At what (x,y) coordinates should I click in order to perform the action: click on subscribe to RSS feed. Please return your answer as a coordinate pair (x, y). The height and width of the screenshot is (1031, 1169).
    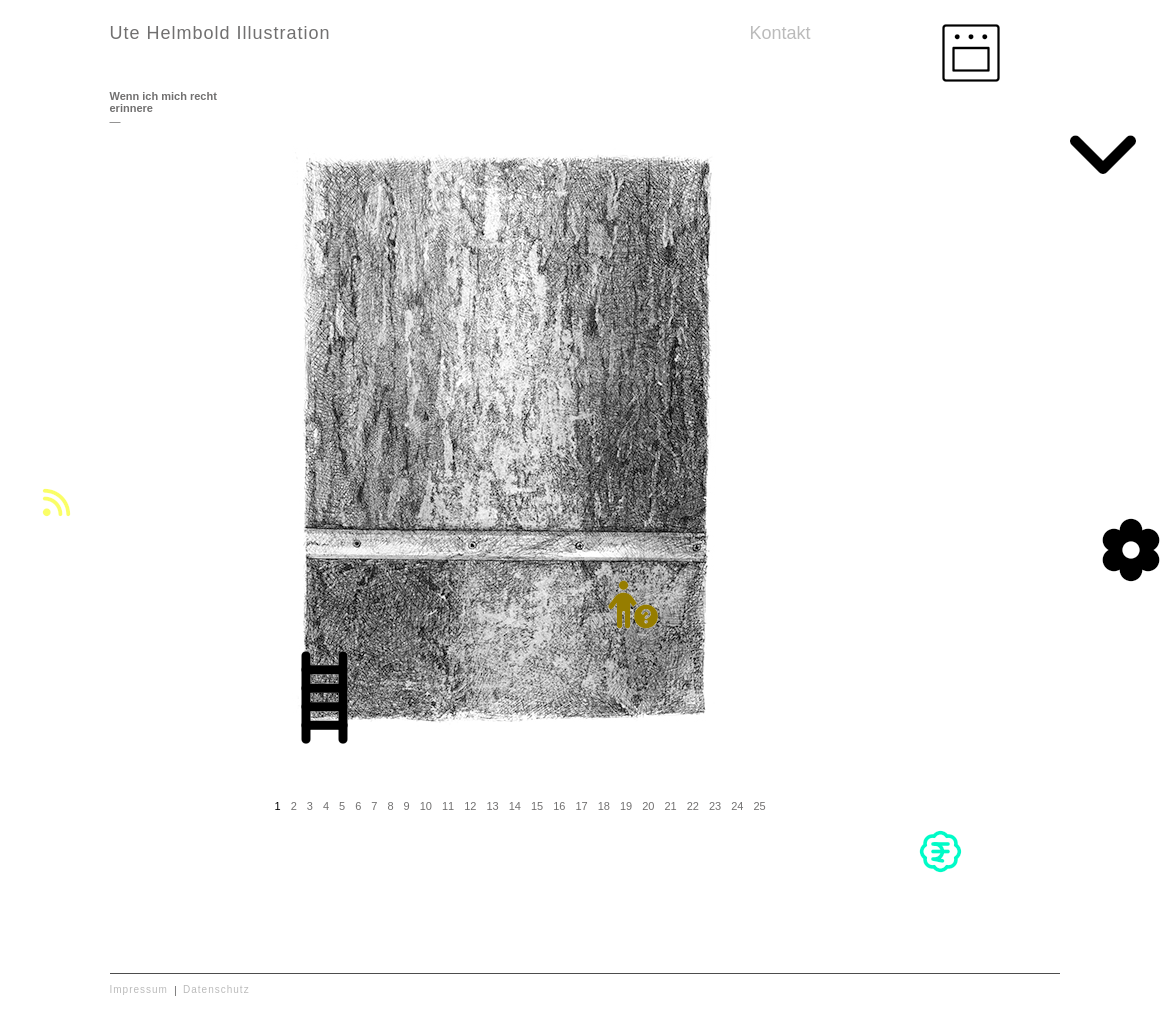
    Looking at the image, I should click on (56, 502).